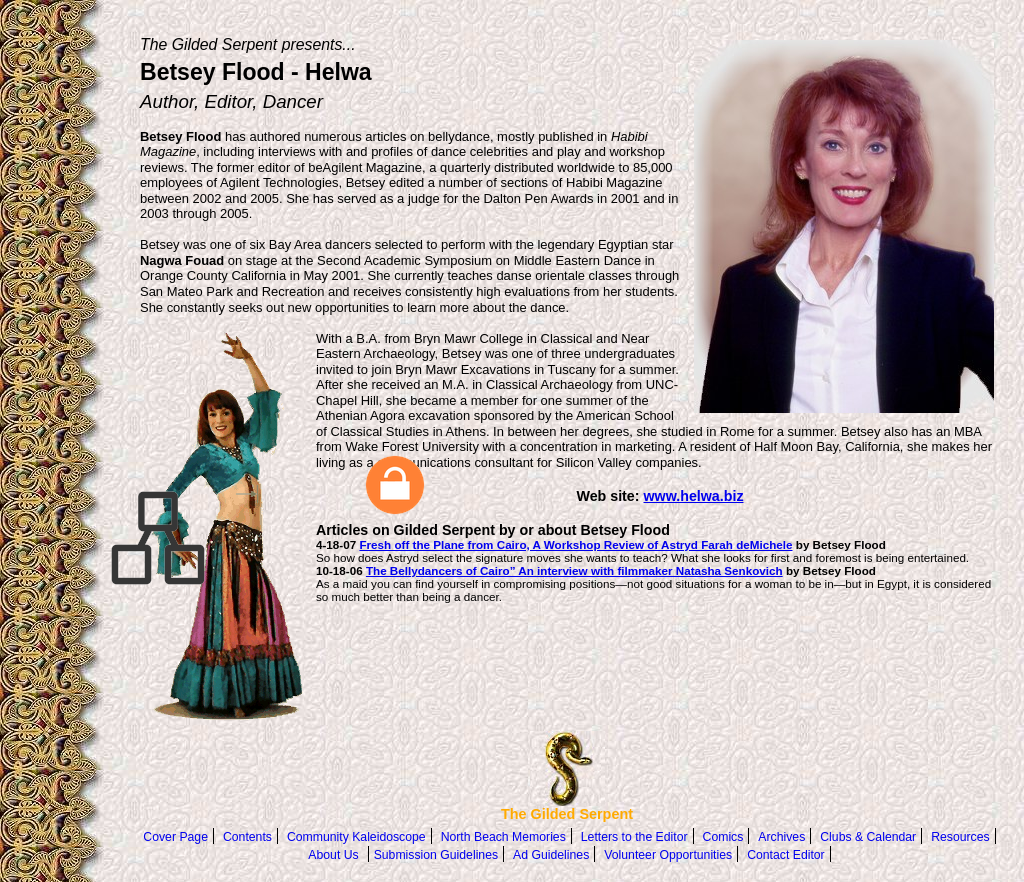  What do you see at coordinates (395, 485) in the screenshot?
I see `indicates an unlocked or unsecured item` at bounding box center [395, 485].